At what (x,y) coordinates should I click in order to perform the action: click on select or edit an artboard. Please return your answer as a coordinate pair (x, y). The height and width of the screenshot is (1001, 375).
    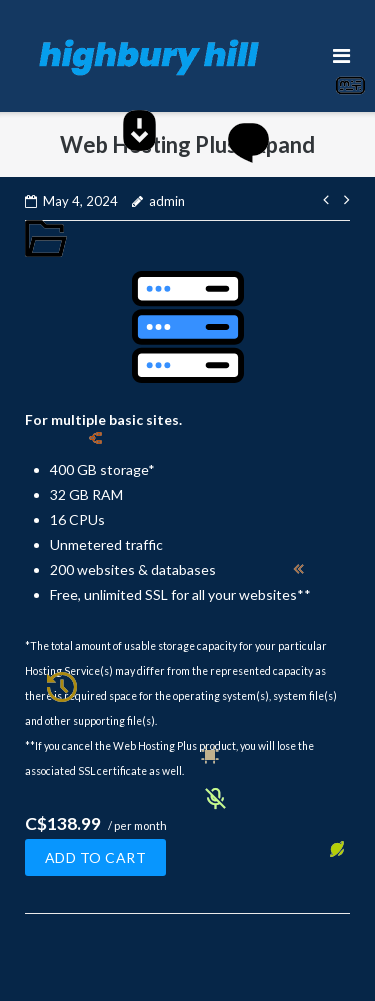
    Looking at the image, I should click on (210, 755).